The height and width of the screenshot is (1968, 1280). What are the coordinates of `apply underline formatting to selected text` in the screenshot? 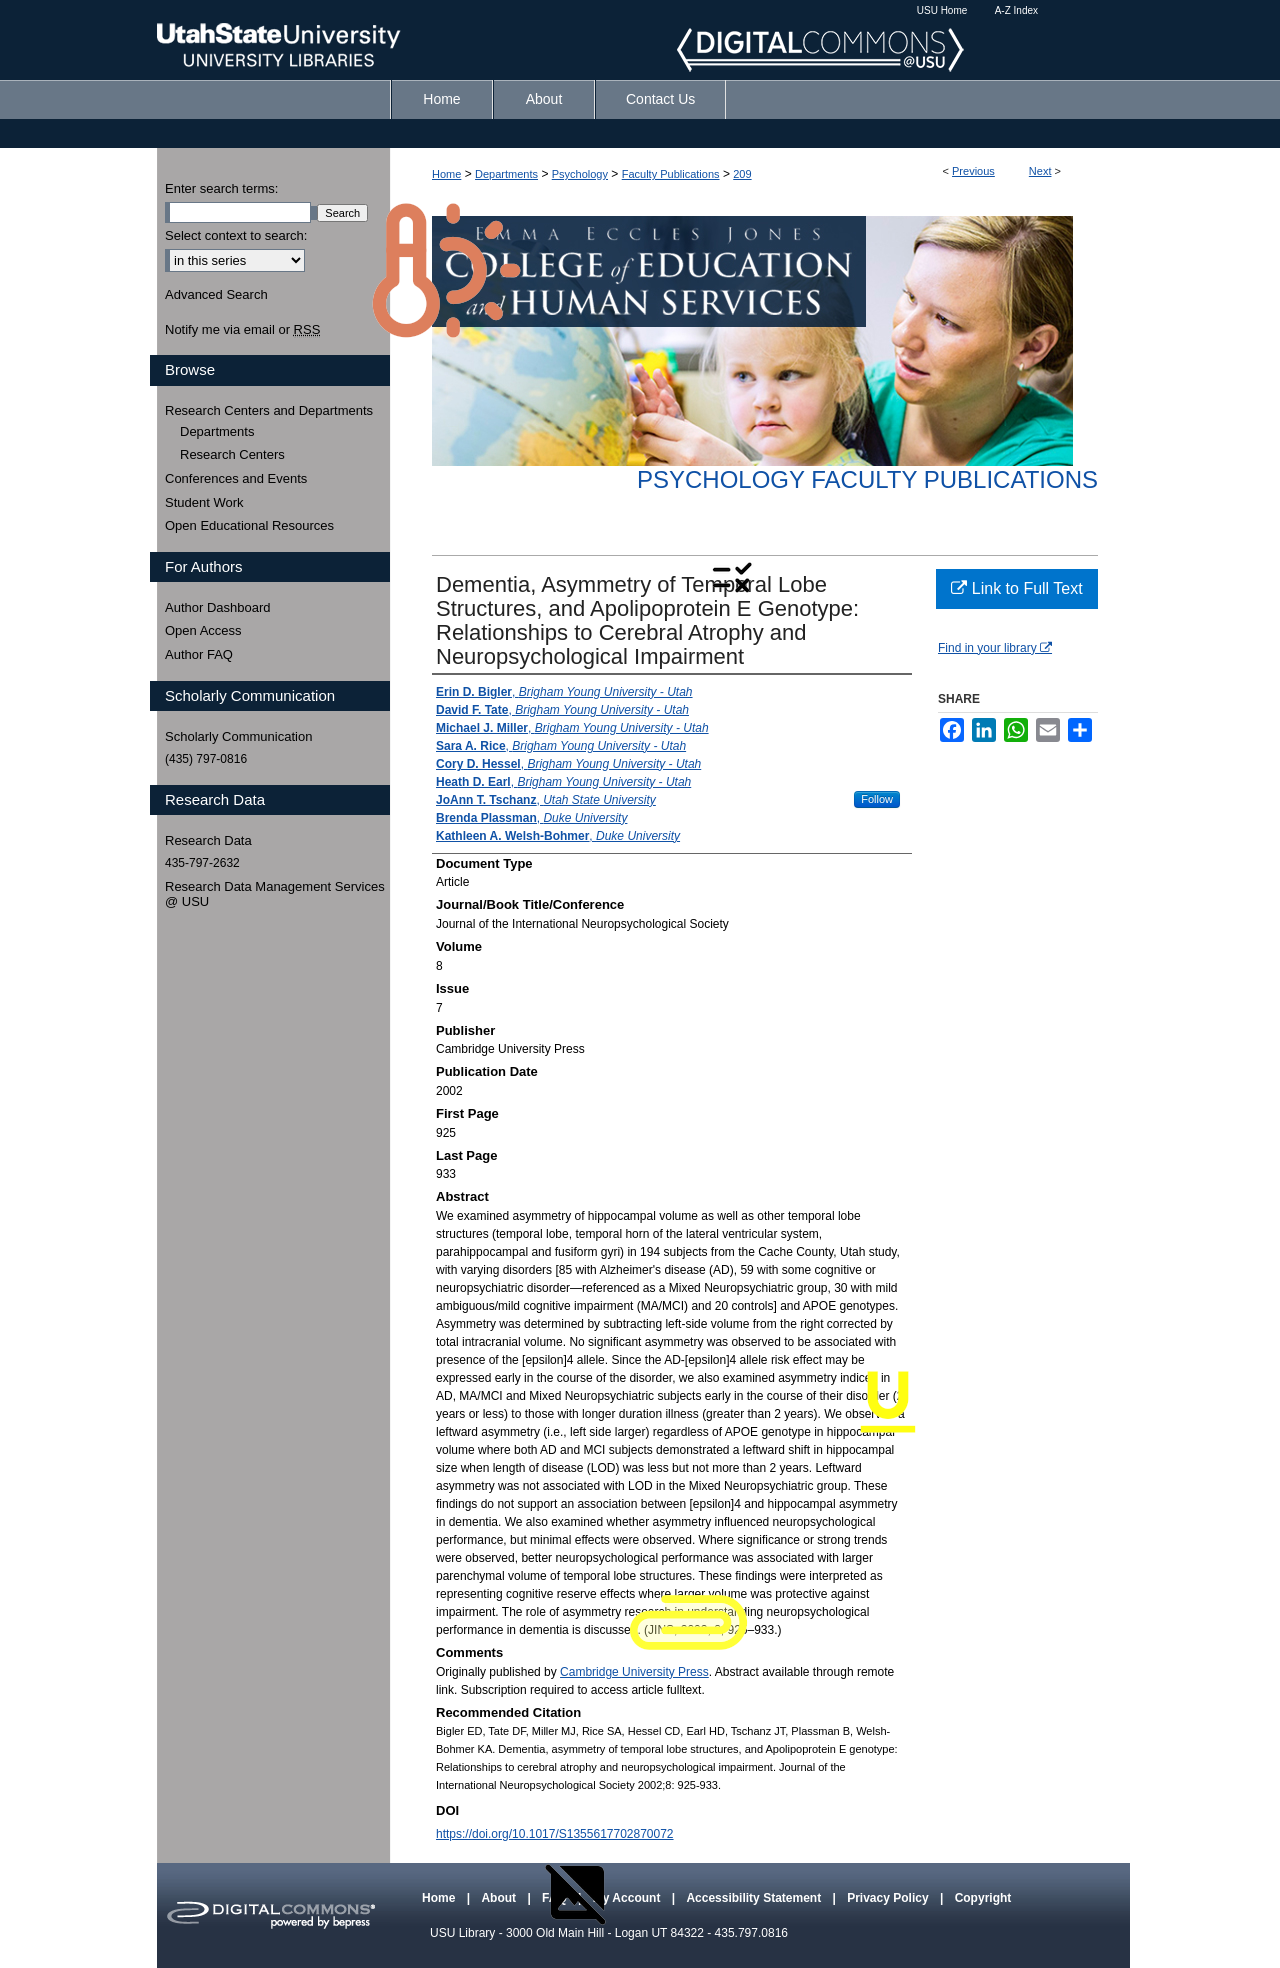 It's located at (888, 1402).